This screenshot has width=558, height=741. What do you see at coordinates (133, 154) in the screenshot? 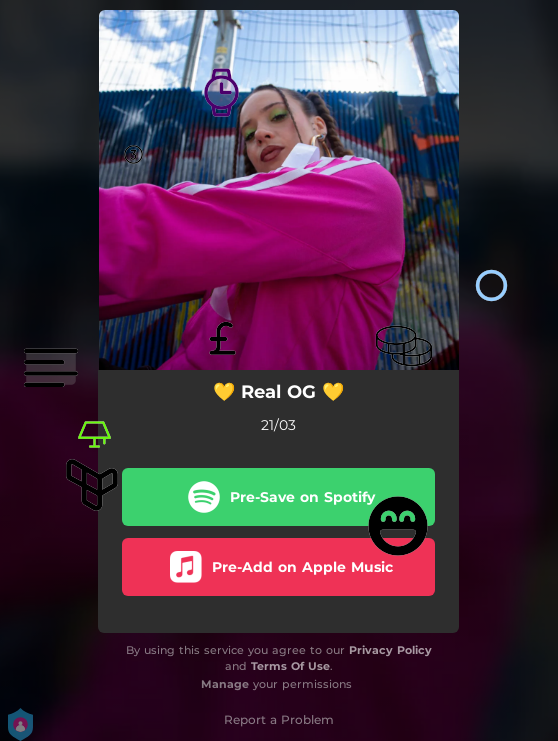
I see `indicates step three in a multi-step process` at bounding box center [133, 154].